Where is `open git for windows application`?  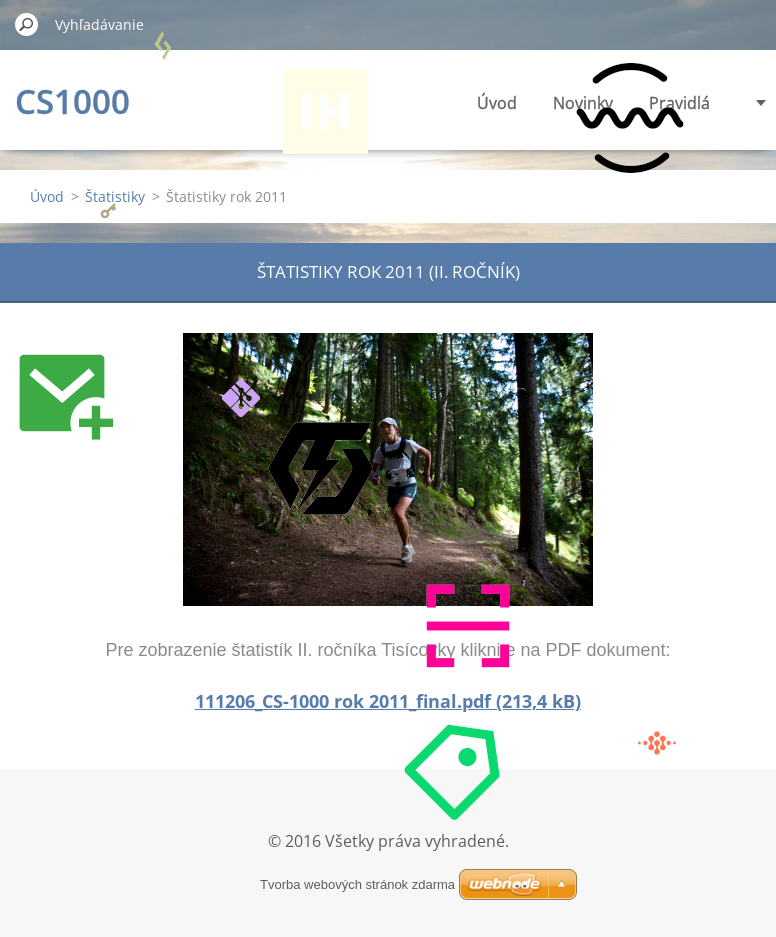 open git for windows application is located at coordinates (241, 398).